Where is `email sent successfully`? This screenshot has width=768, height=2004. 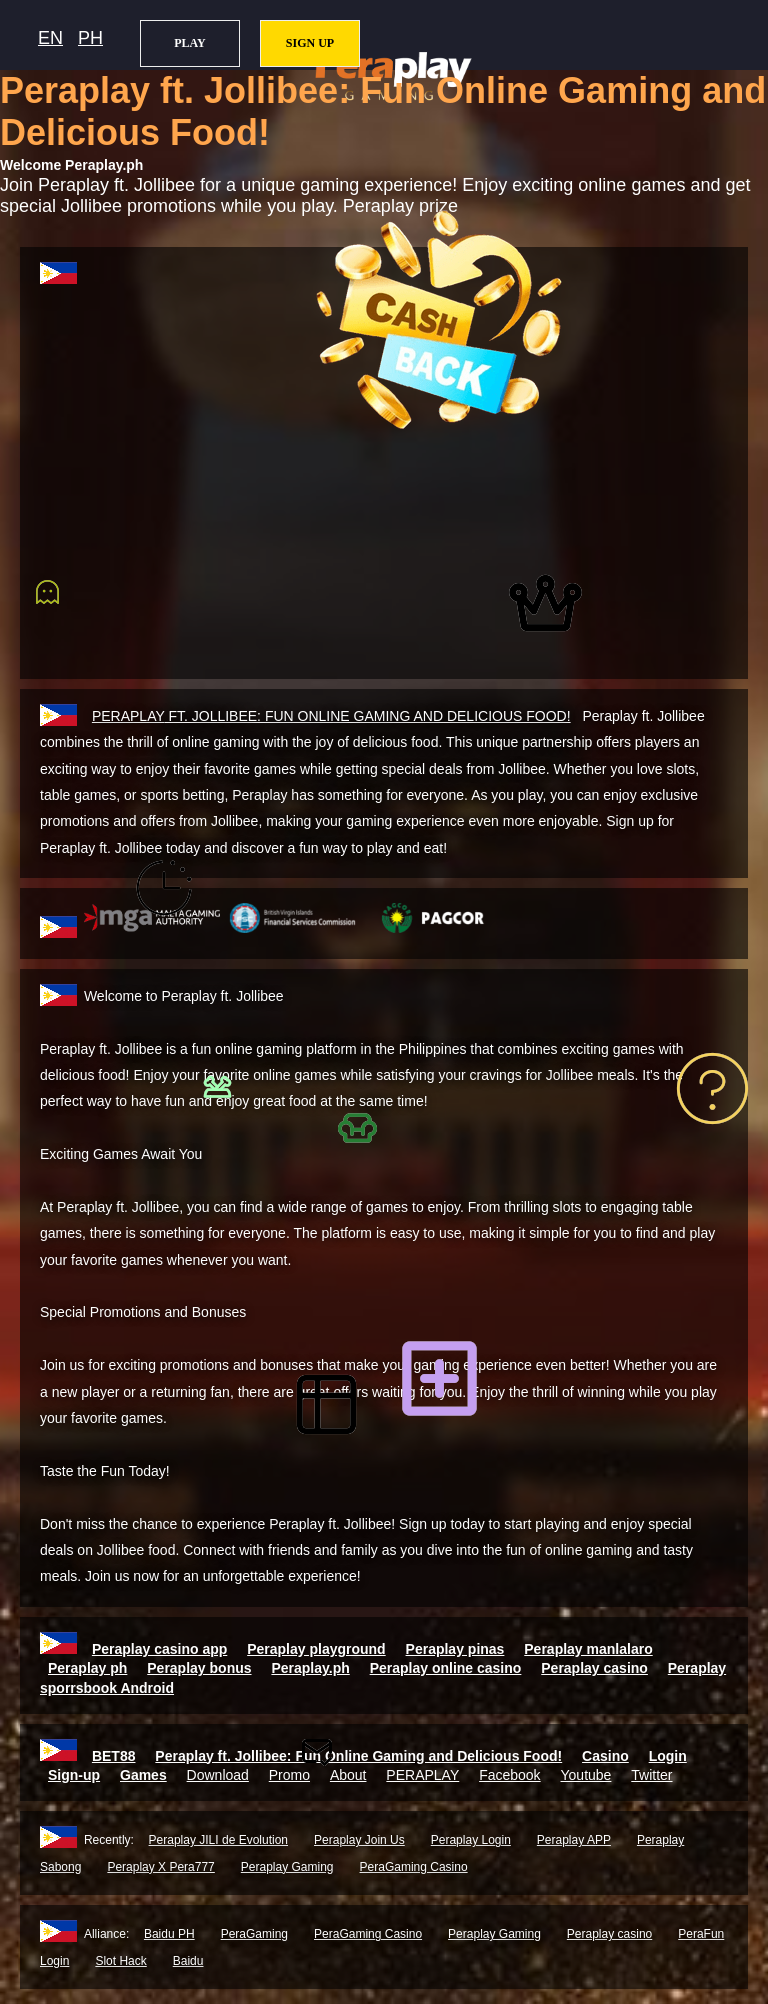 email sent successfully is located at coordinates (317, 1751).